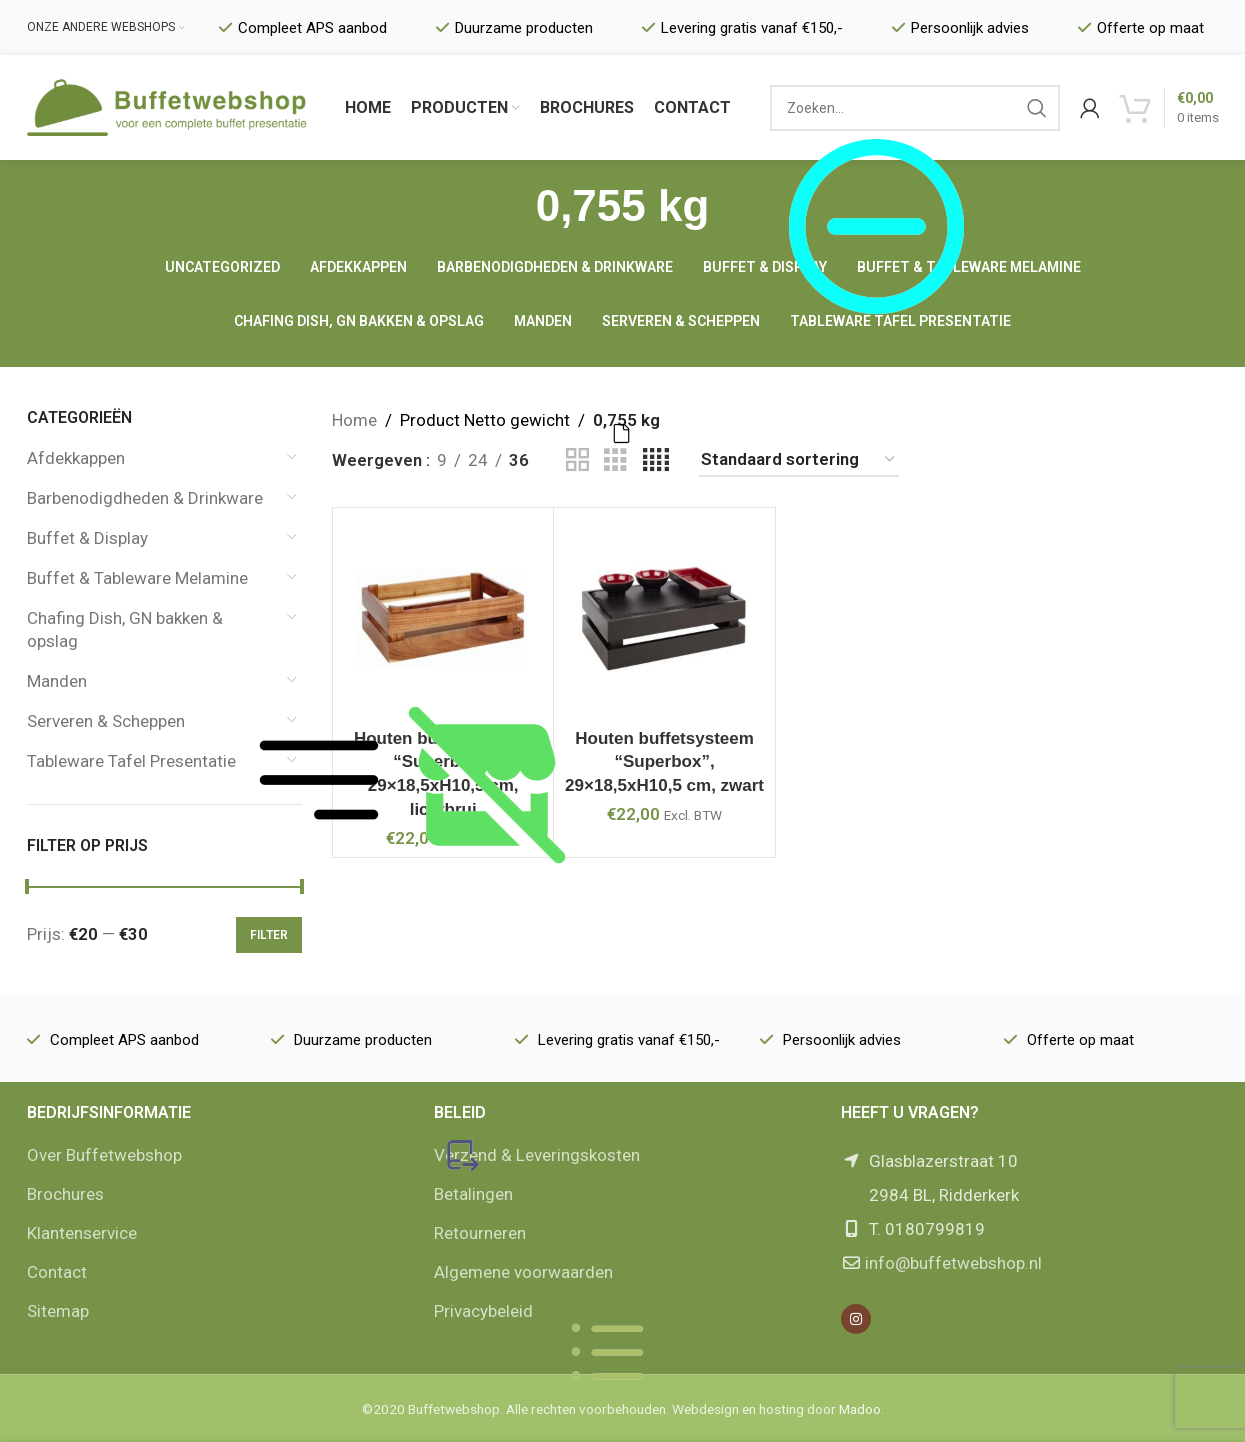 The height and width of the screenshot is (1442, 1245). Describe the element at coordinates (621, 433) in the screenshot. I see `view or open a file` at that location.